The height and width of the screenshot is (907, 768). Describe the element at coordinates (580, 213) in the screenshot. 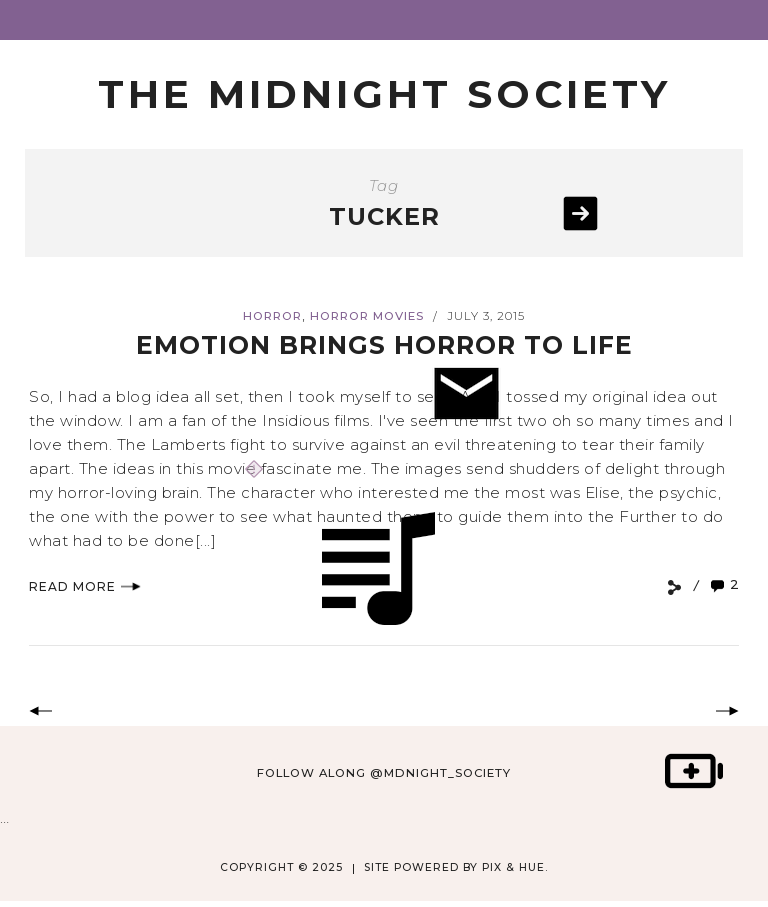

I see `navigate to the next item or screen` at that location.